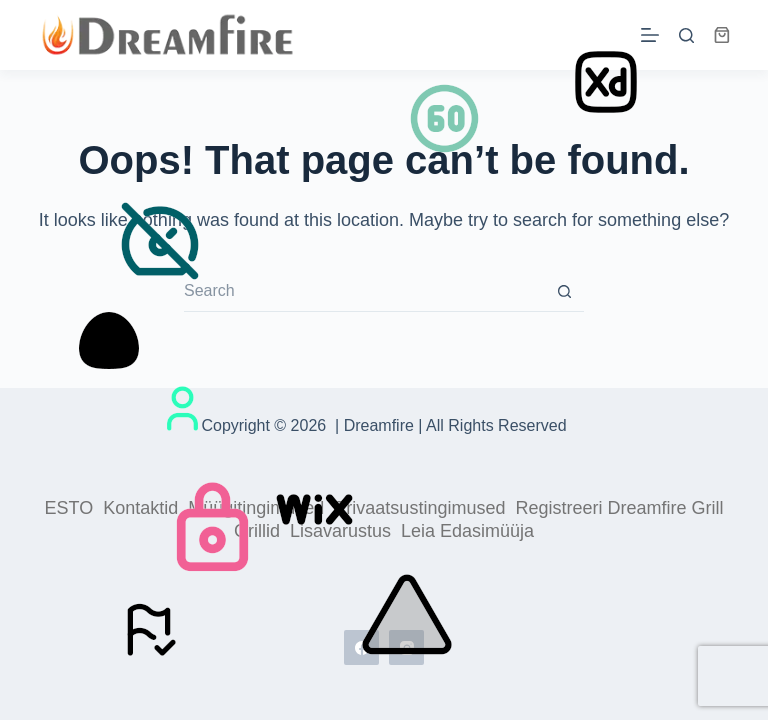 The height and width of the screenshot is (720, 768). What do you see at coordinates (606, 82) in the screenshot?
I see `open Adobe XD application` at bounding box center [606, 82].